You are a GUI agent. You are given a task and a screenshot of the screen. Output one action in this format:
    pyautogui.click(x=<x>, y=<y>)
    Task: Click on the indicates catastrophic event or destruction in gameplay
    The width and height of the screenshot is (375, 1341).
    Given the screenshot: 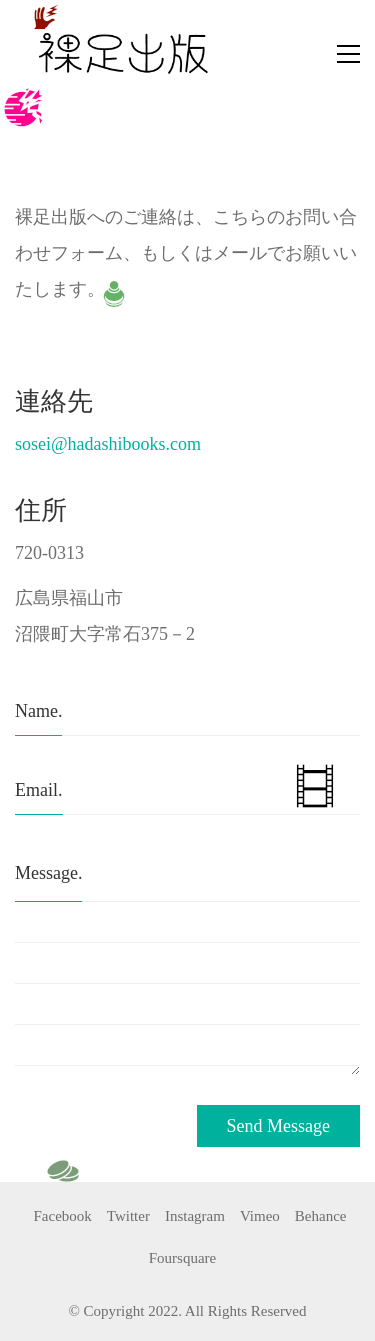 What is the action you would take?
    pyautogui.click(x=23, y=107)
    